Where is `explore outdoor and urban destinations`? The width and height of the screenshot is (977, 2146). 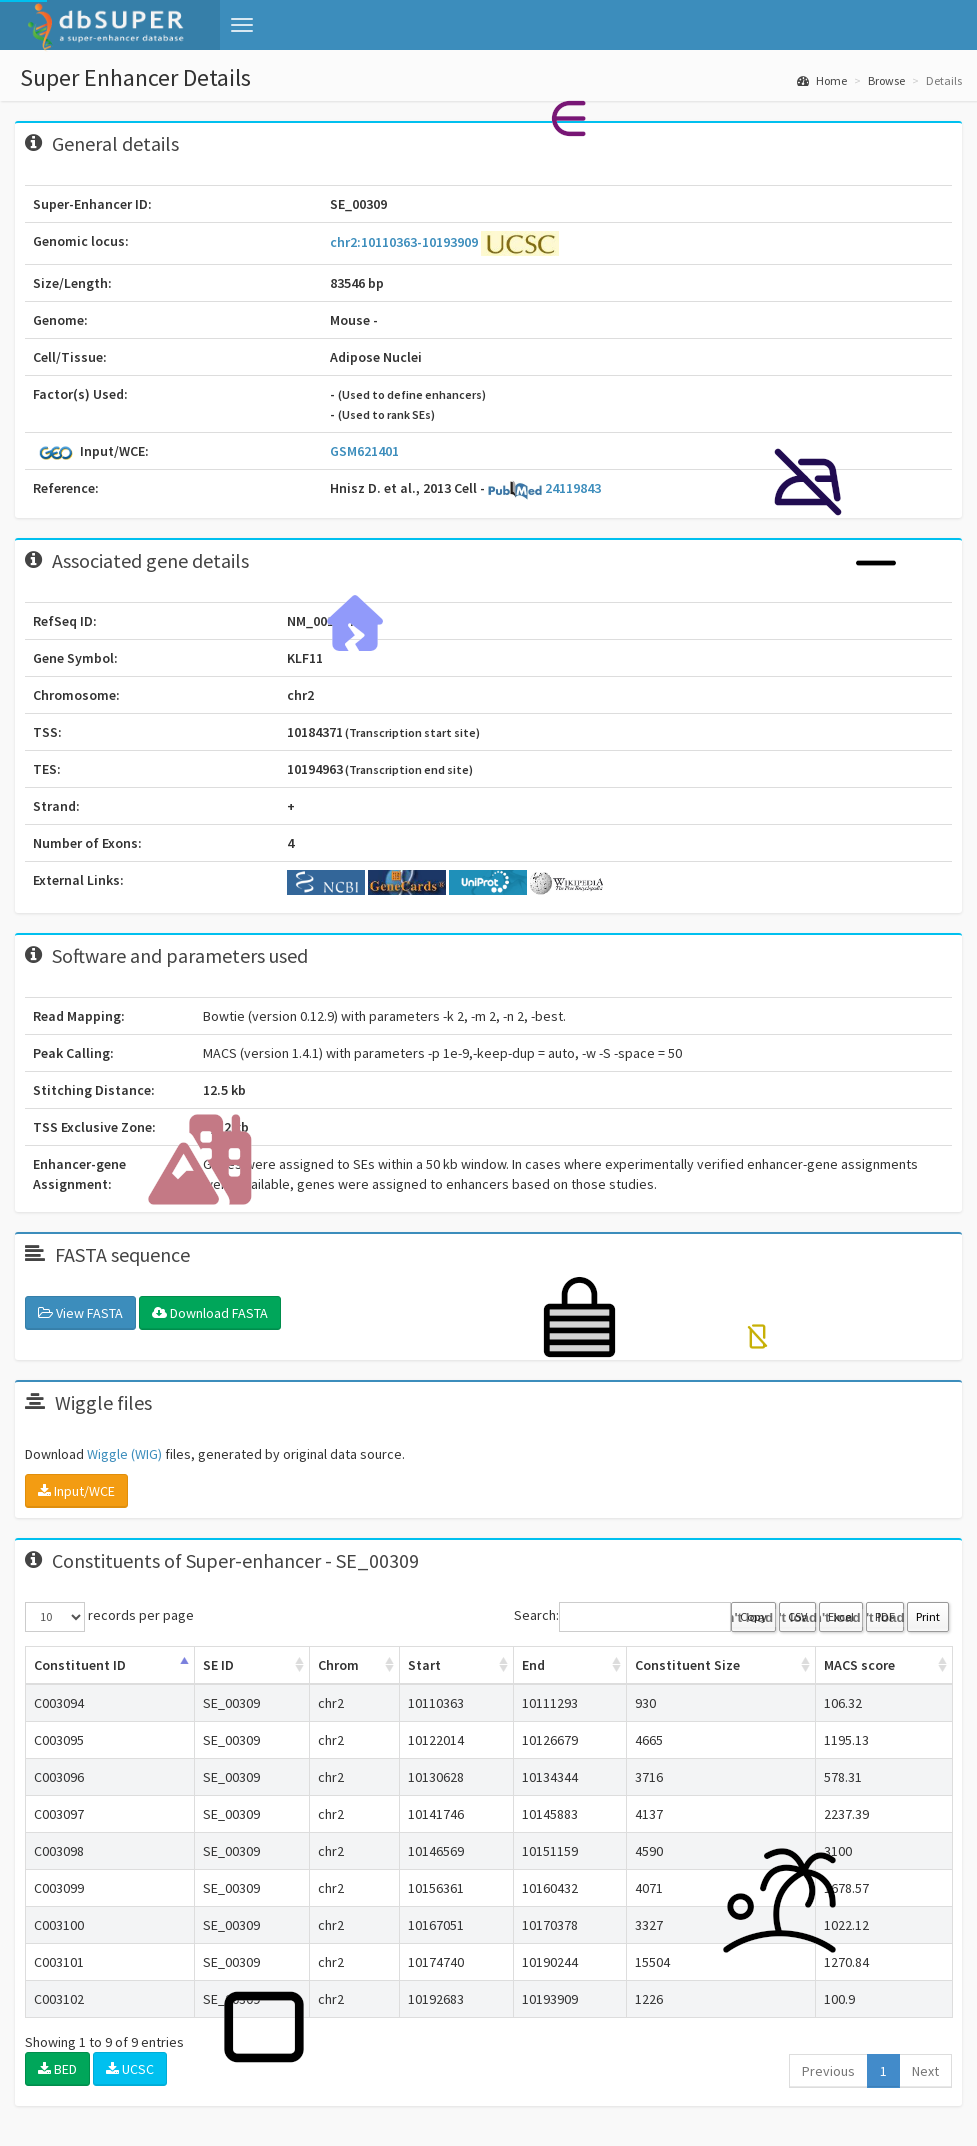
explore outdoor and urban destinations is located at coordinates (200, 1159).